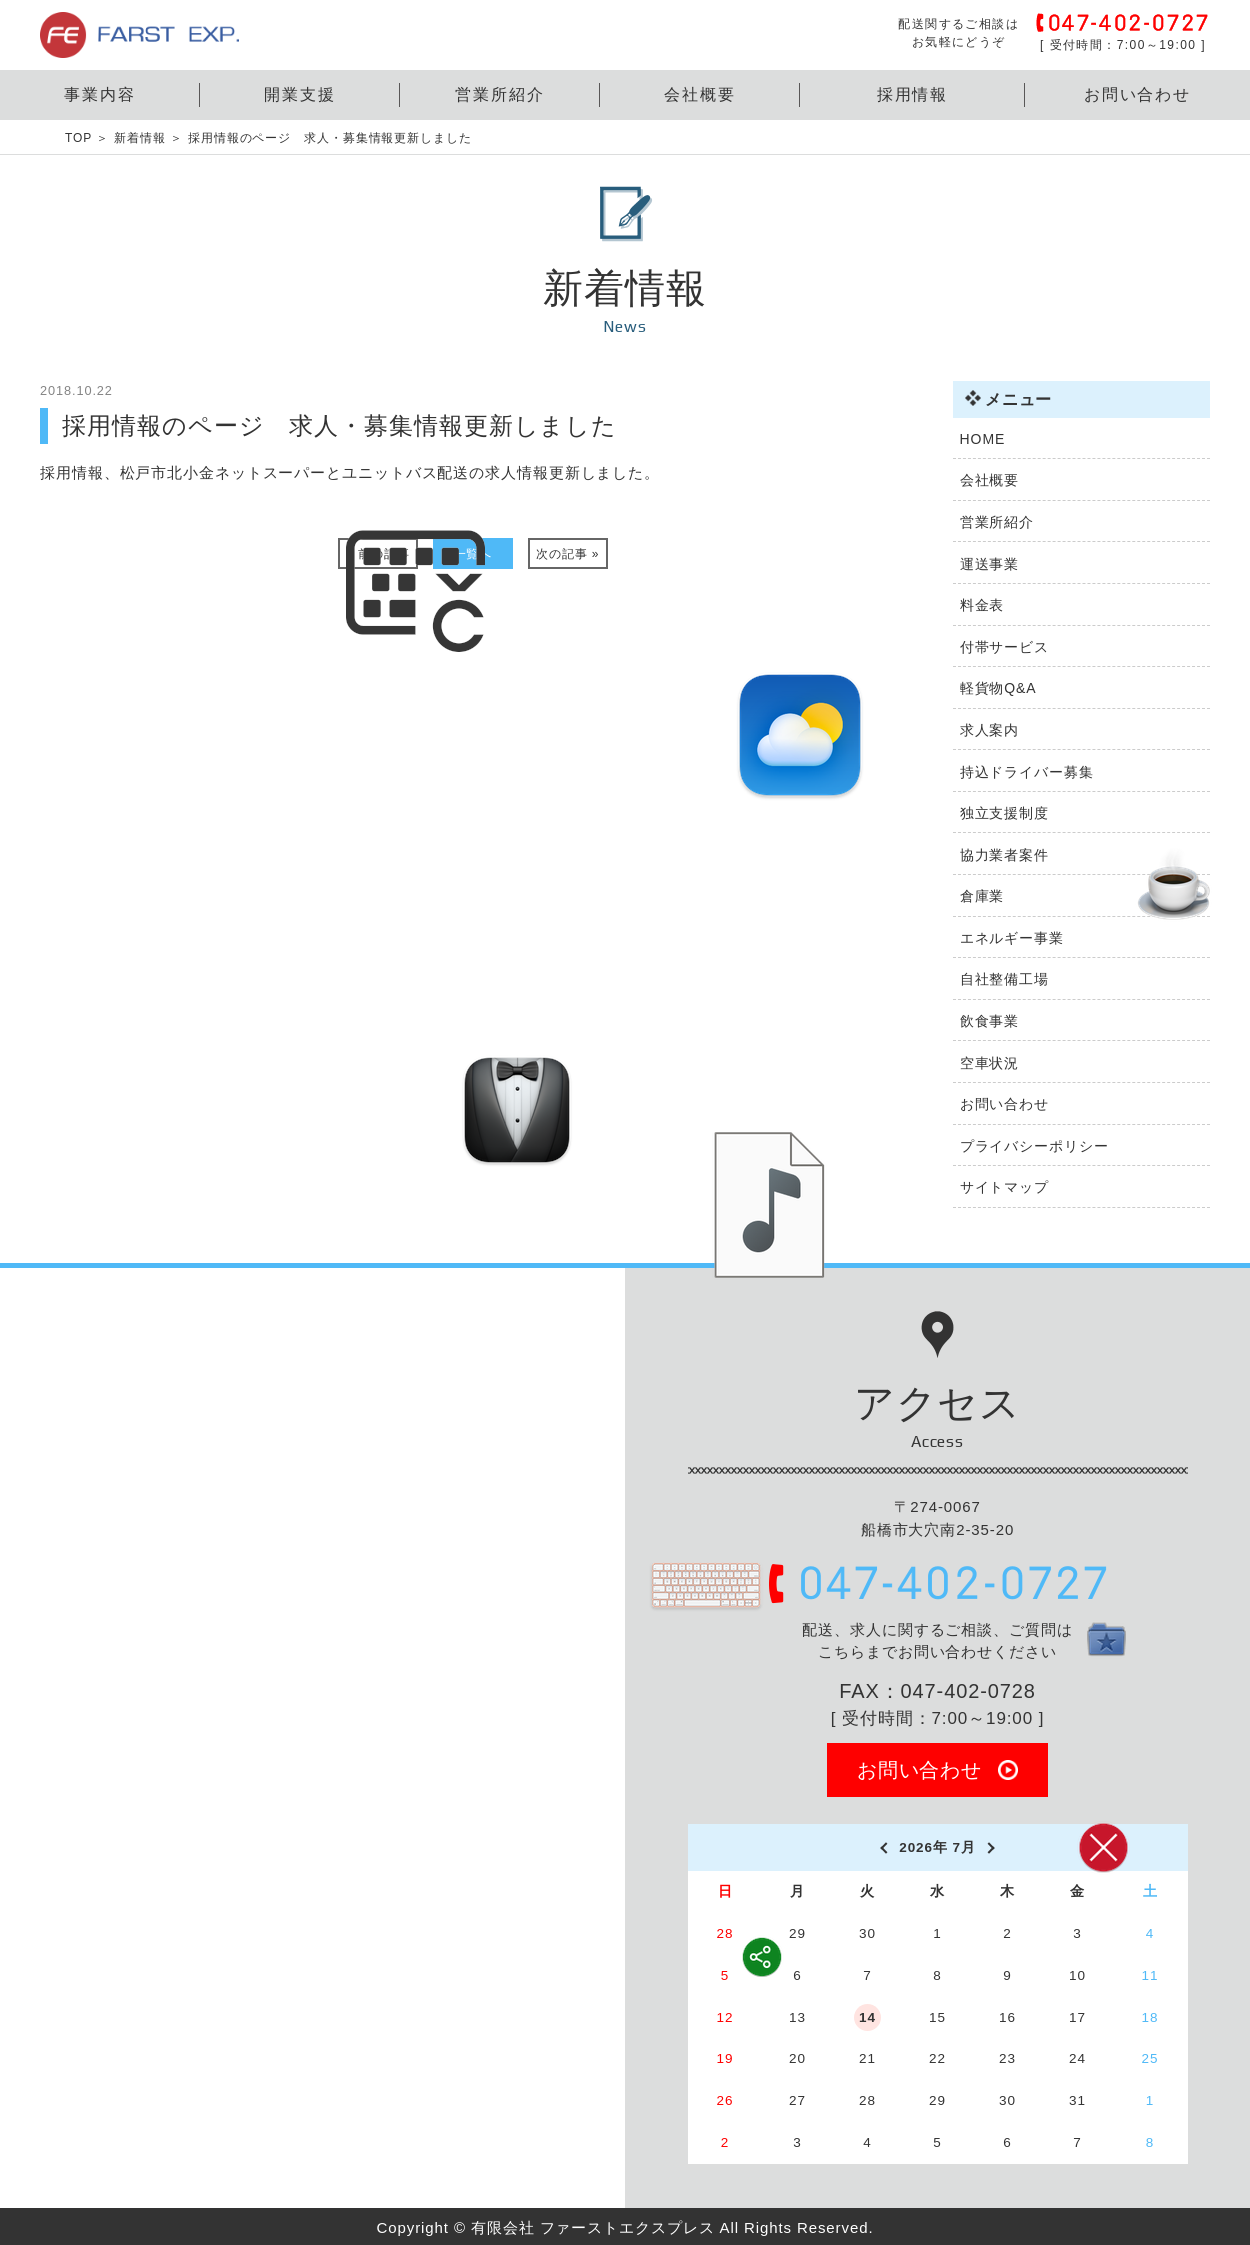 The image size is (1250, 2245). I want to click on open the weather app, so click(800, 735).